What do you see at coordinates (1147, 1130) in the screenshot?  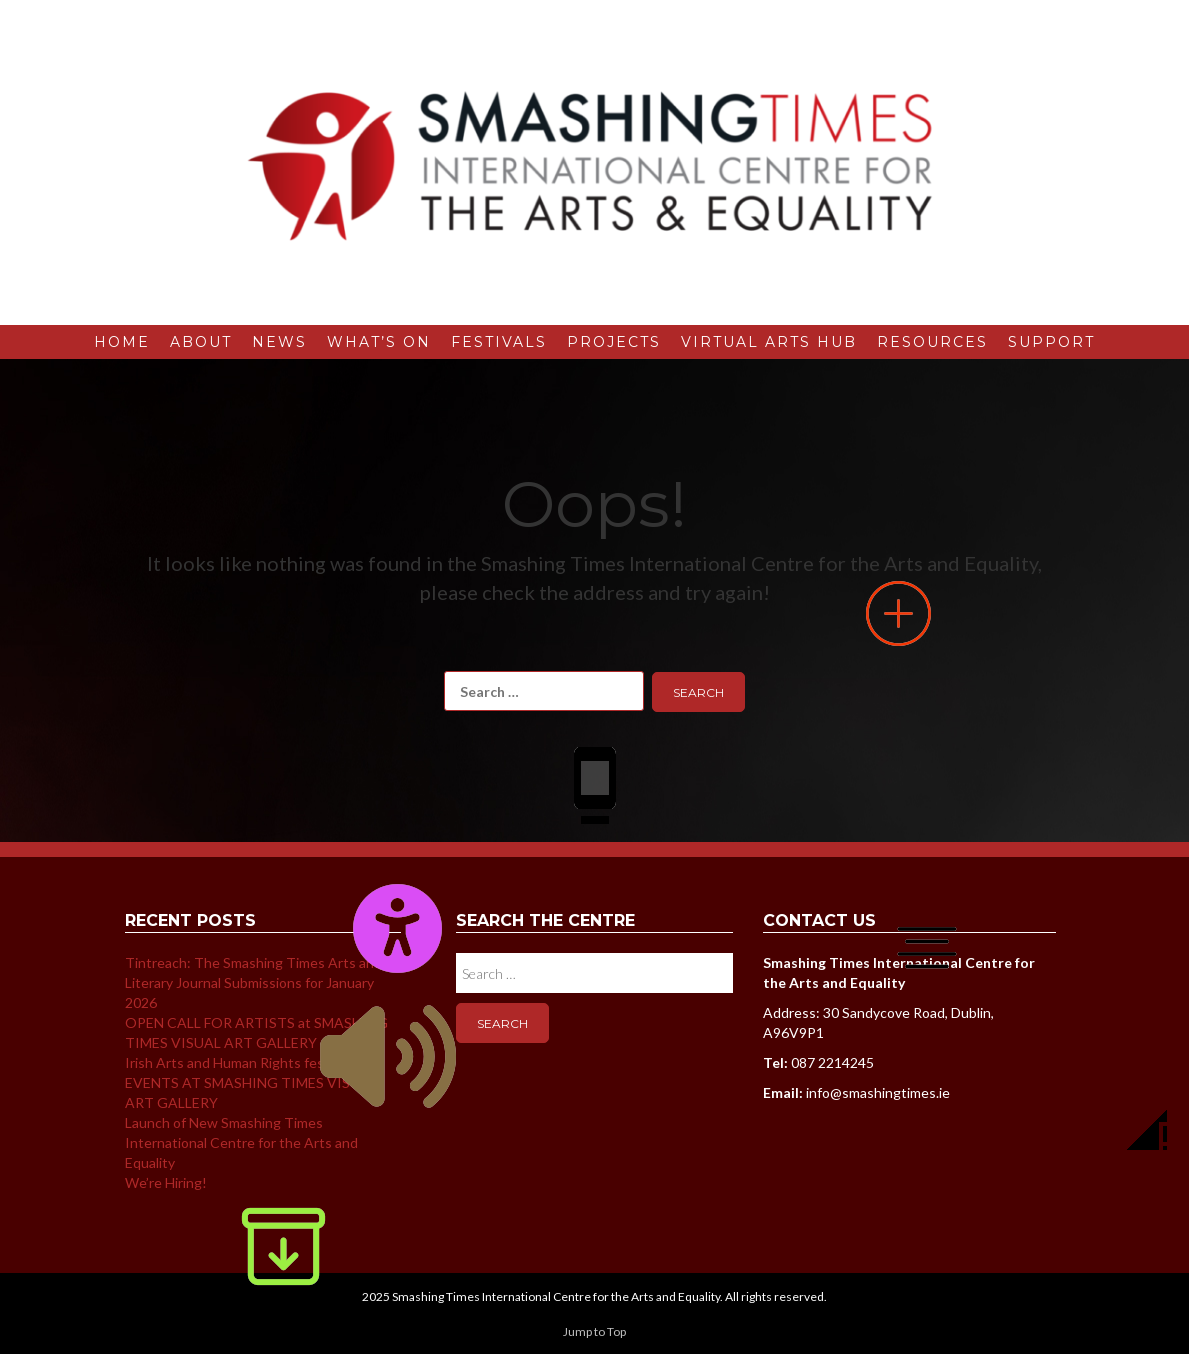 I see `indicates full cellular signal but no internet connection` at bounding box center [1147, 1130].